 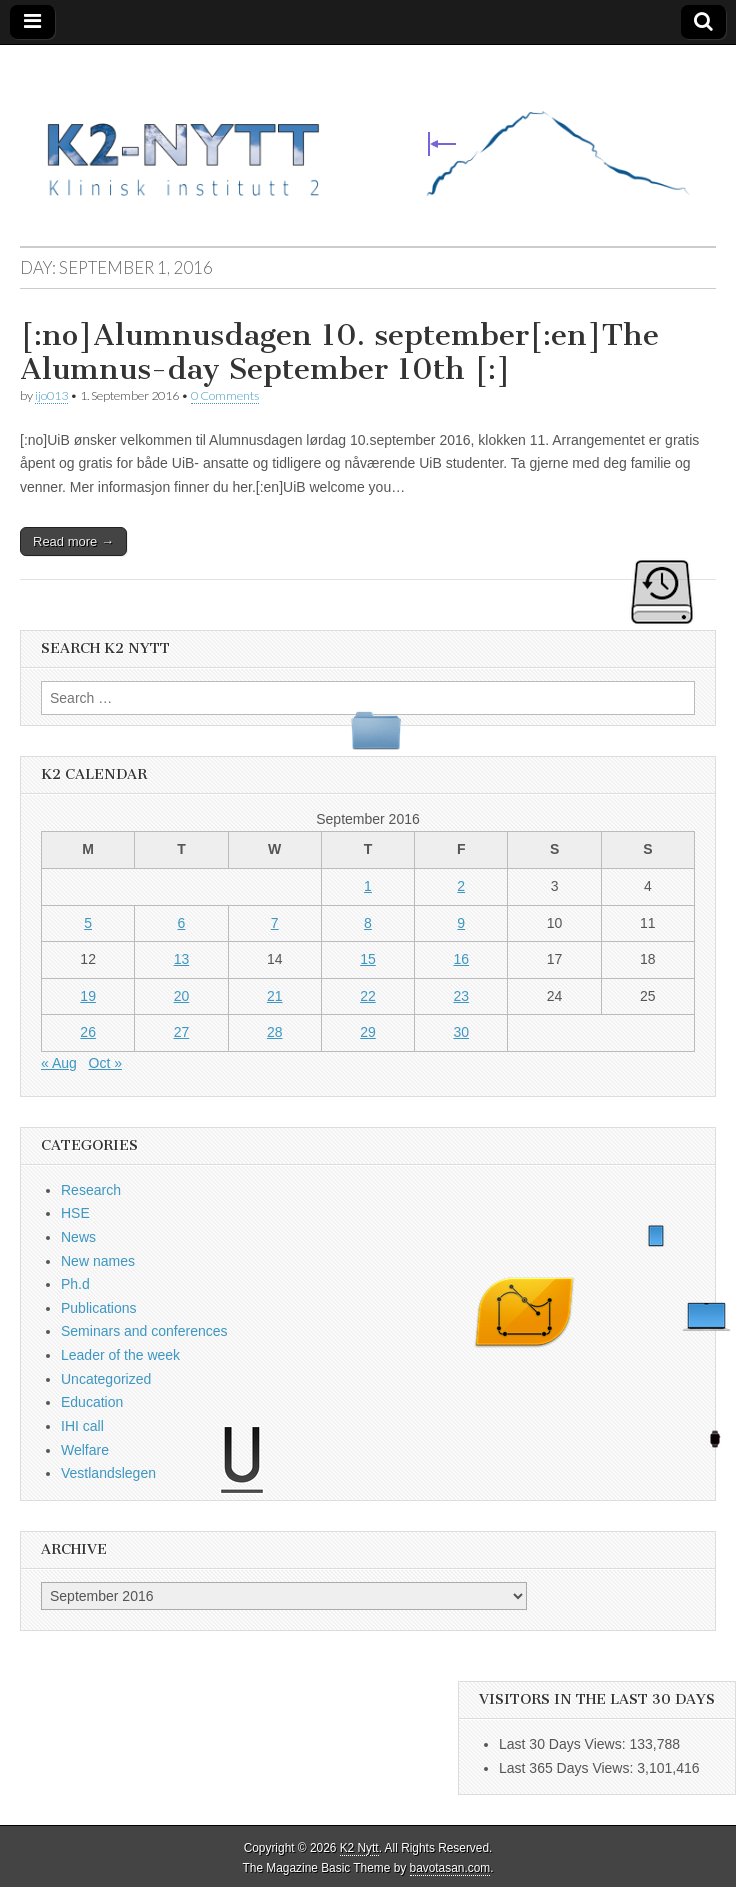 I want to click on go to the first item in a list or sequence, so click(x=442, y=144).